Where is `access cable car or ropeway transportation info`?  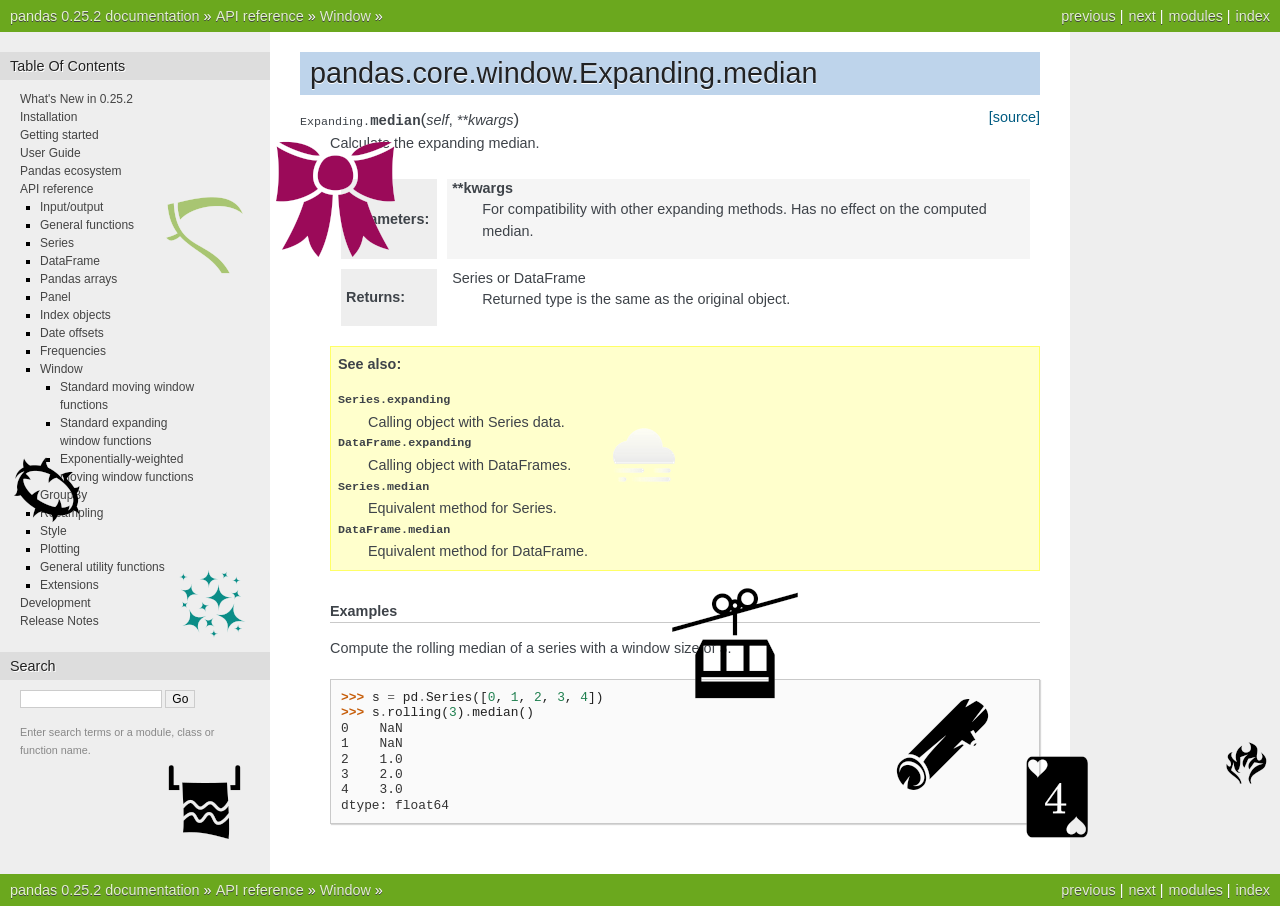 access cable car or ropeway transportation info is located at coordinates (735, 650).